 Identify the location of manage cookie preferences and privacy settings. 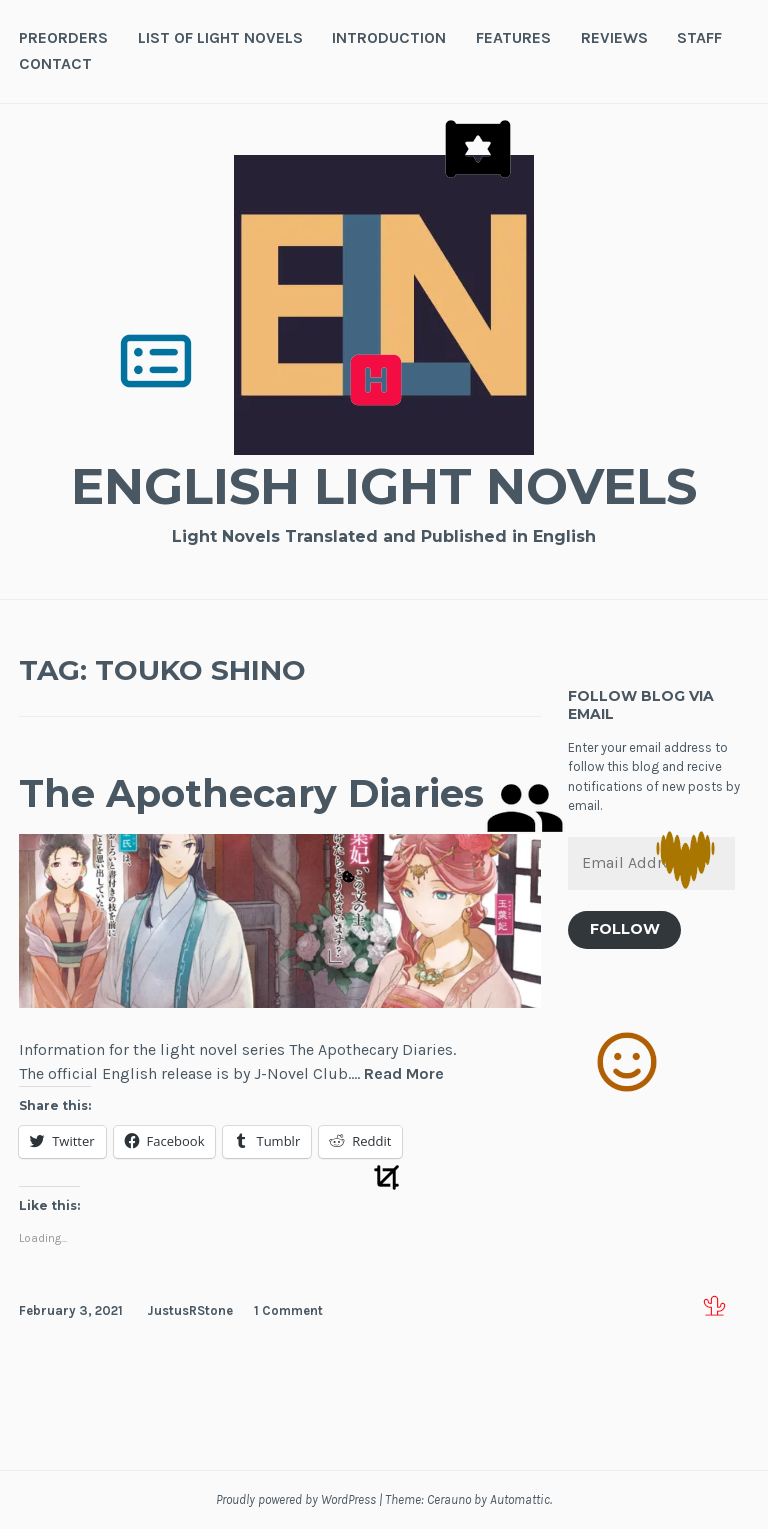
(348, 876).